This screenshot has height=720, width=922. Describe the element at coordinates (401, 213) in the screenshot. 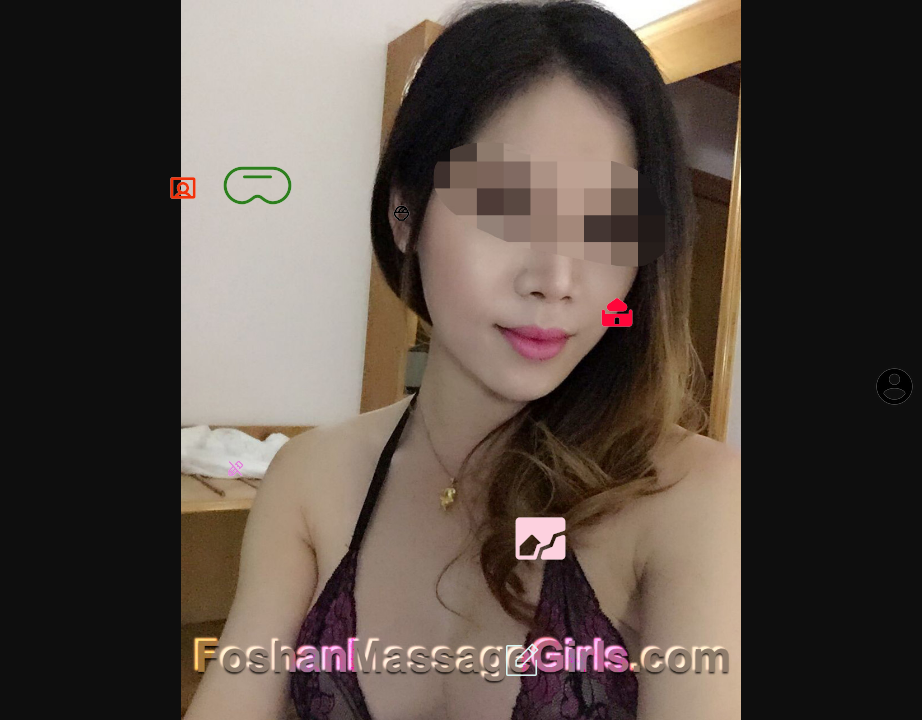

I see `view food or meal options` at that location.